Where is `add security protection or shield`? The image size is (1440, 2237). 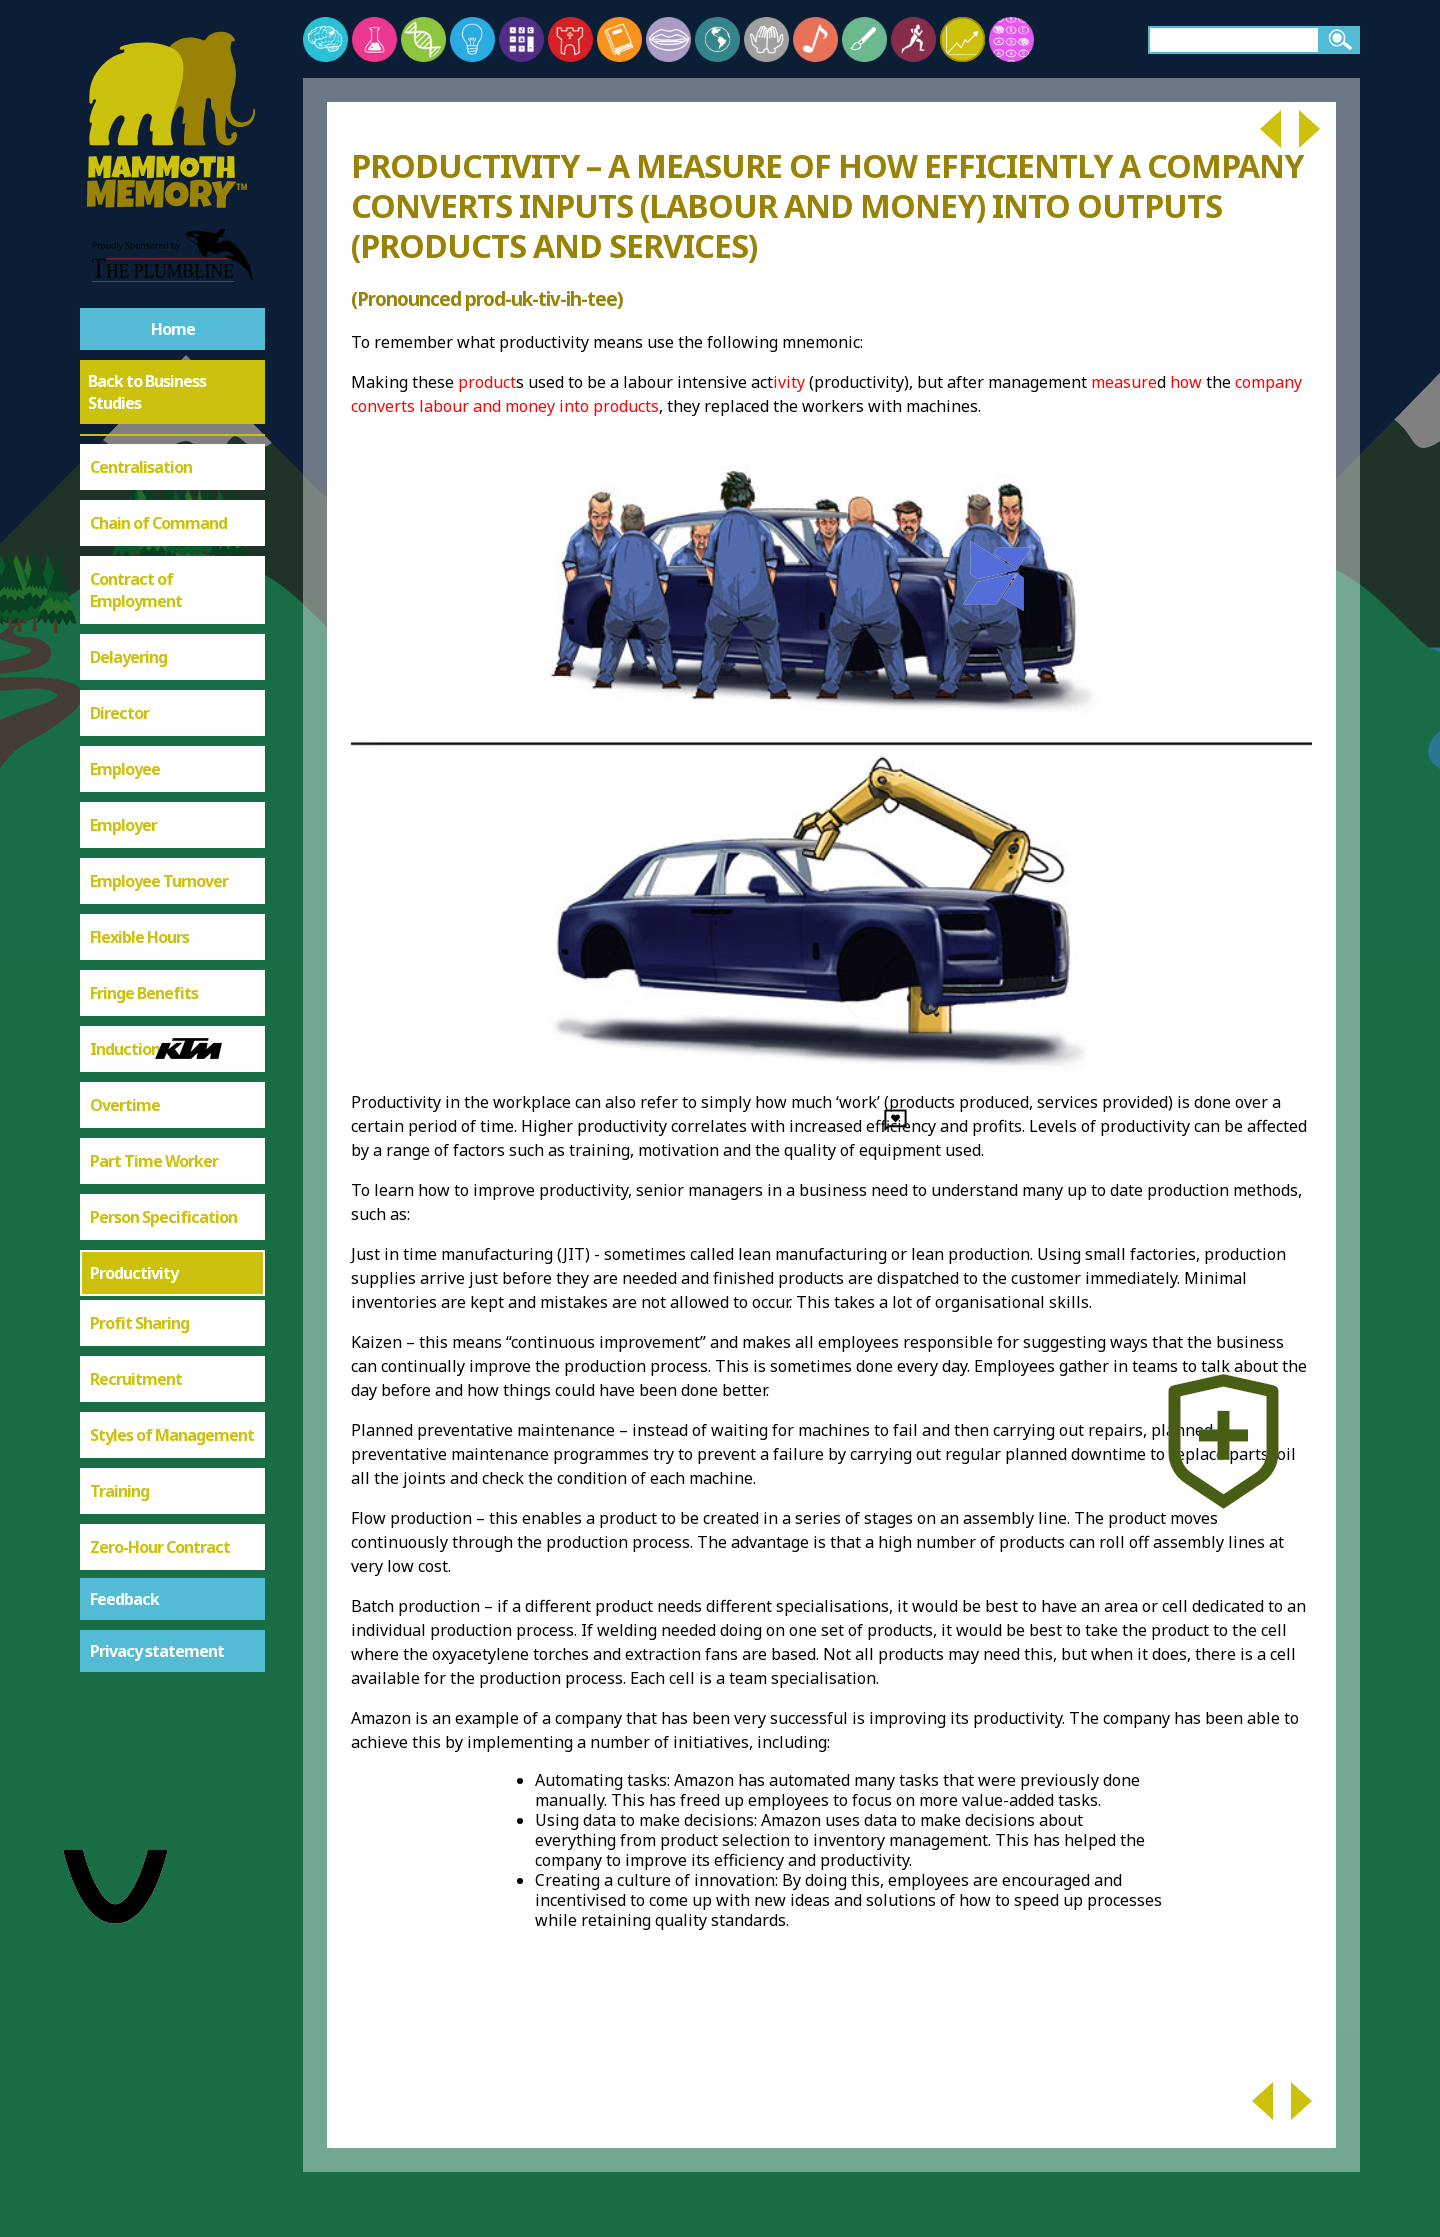
add security protection or shield is located at coordinates (1223, 1441).